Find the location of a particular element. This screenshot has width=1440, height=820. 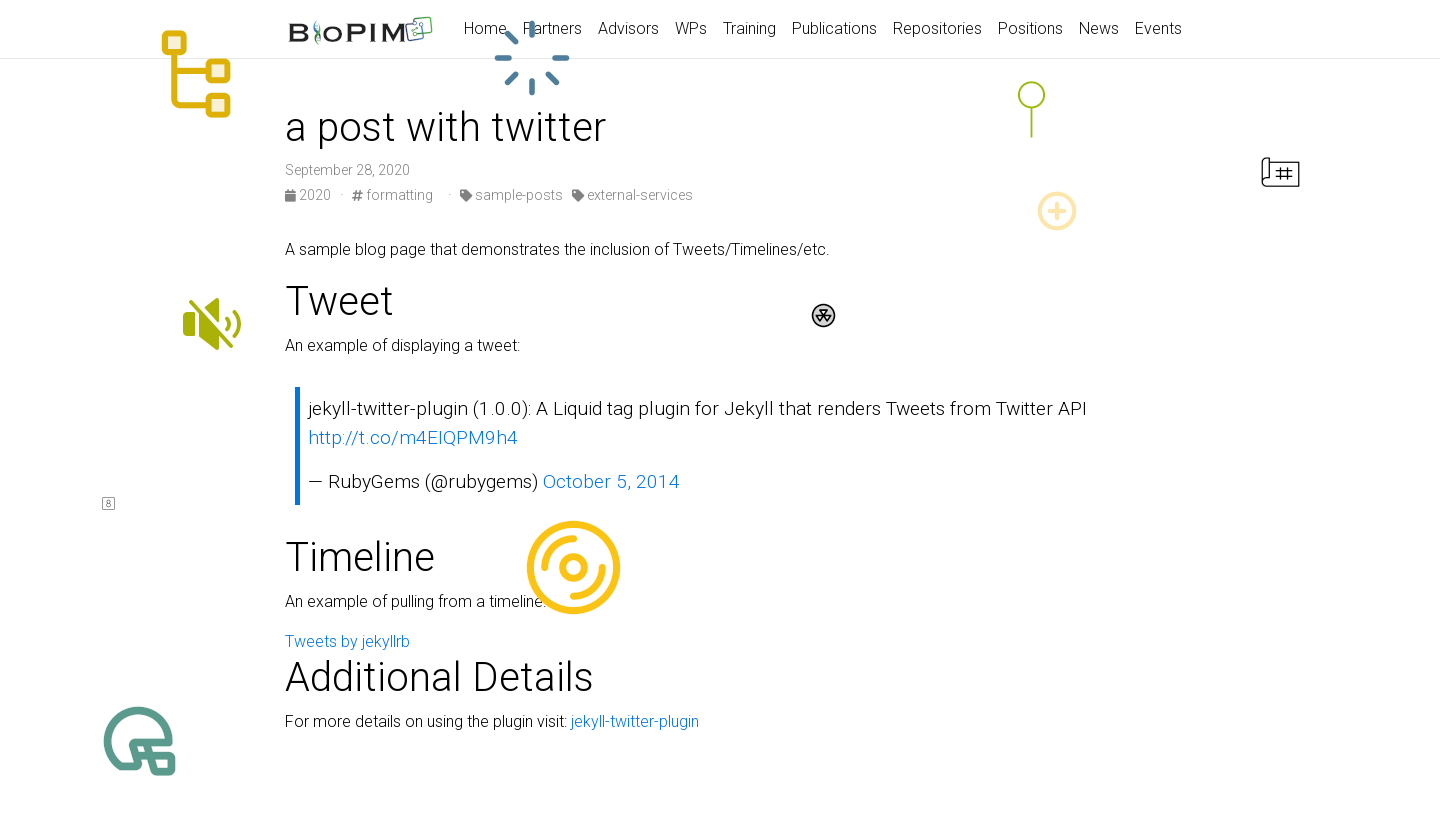

play or browse music library is located at coordinates (573, 567).